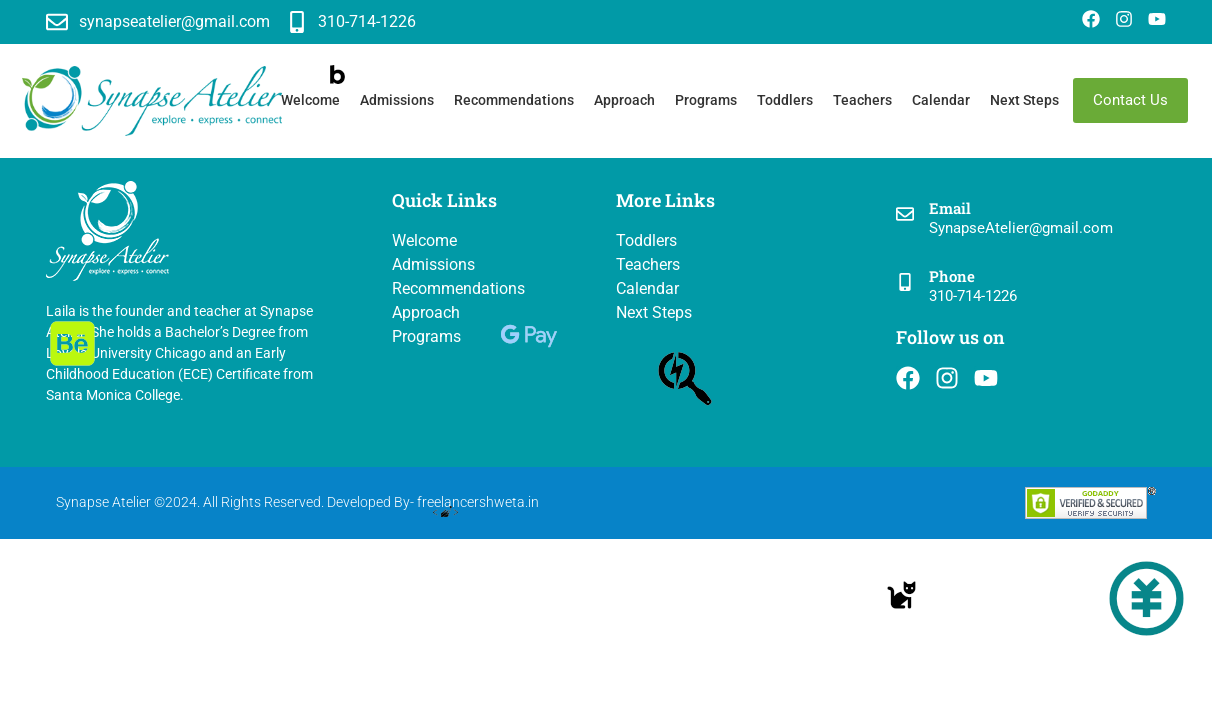  Describe the element at coordinates (445, 511) in the screenshot. I see `styled-components library logo` at that location.